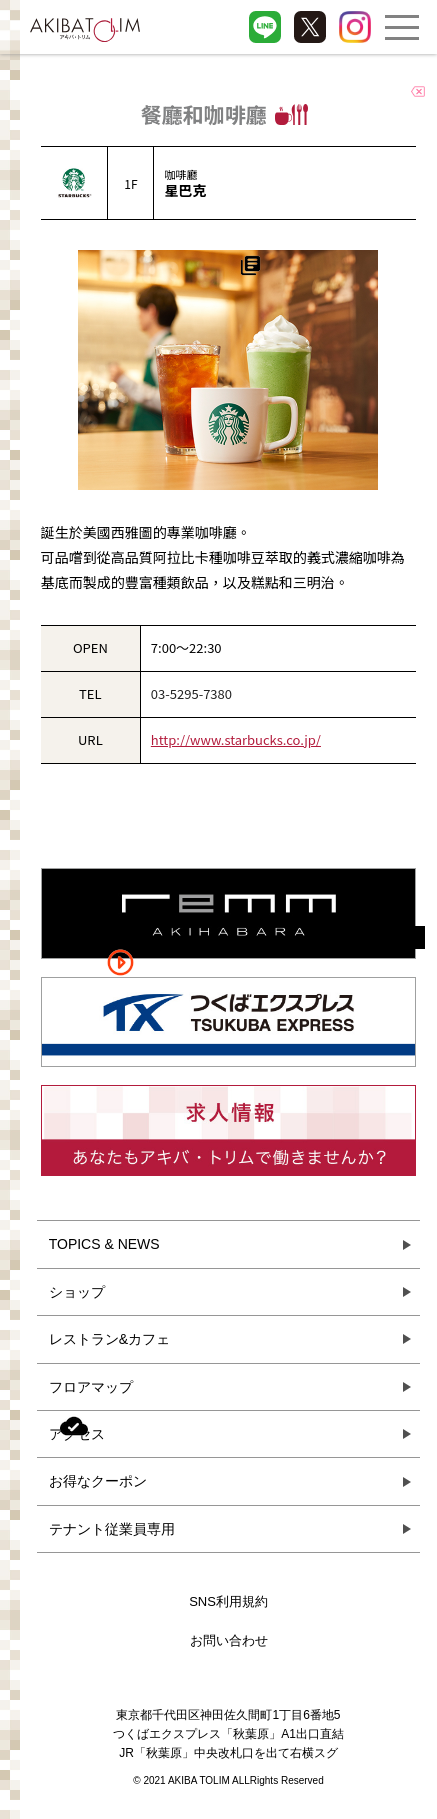 Image resolution: width=437 pixels, height=1819 pixels. Describe the element at coordinates (250, 265) in the screenshot. I see `access your document library` at that location.